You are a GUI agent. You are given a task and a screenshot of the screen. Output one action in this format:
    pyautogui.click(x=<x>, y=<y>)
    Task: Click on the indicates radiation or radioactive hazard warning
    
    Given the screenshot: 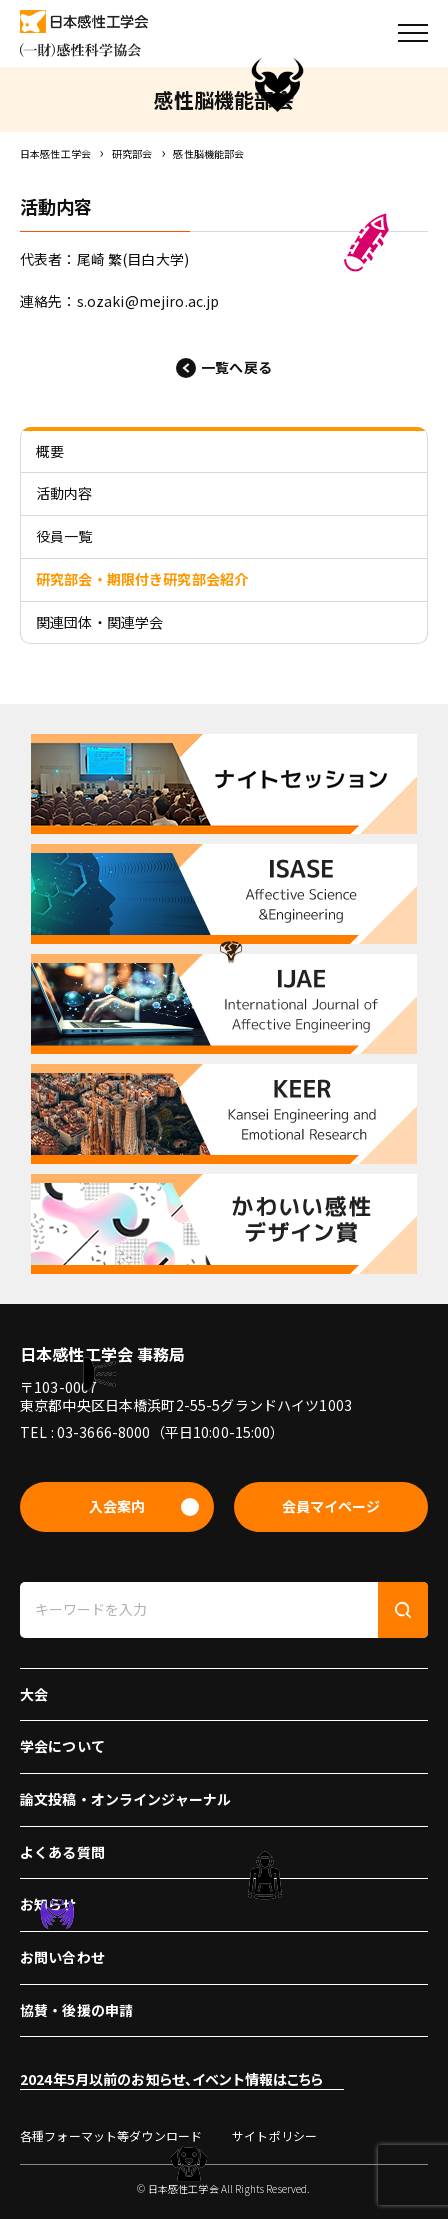 What is the action you would take?
    pyautogui.click(x=100, y=1374)
    